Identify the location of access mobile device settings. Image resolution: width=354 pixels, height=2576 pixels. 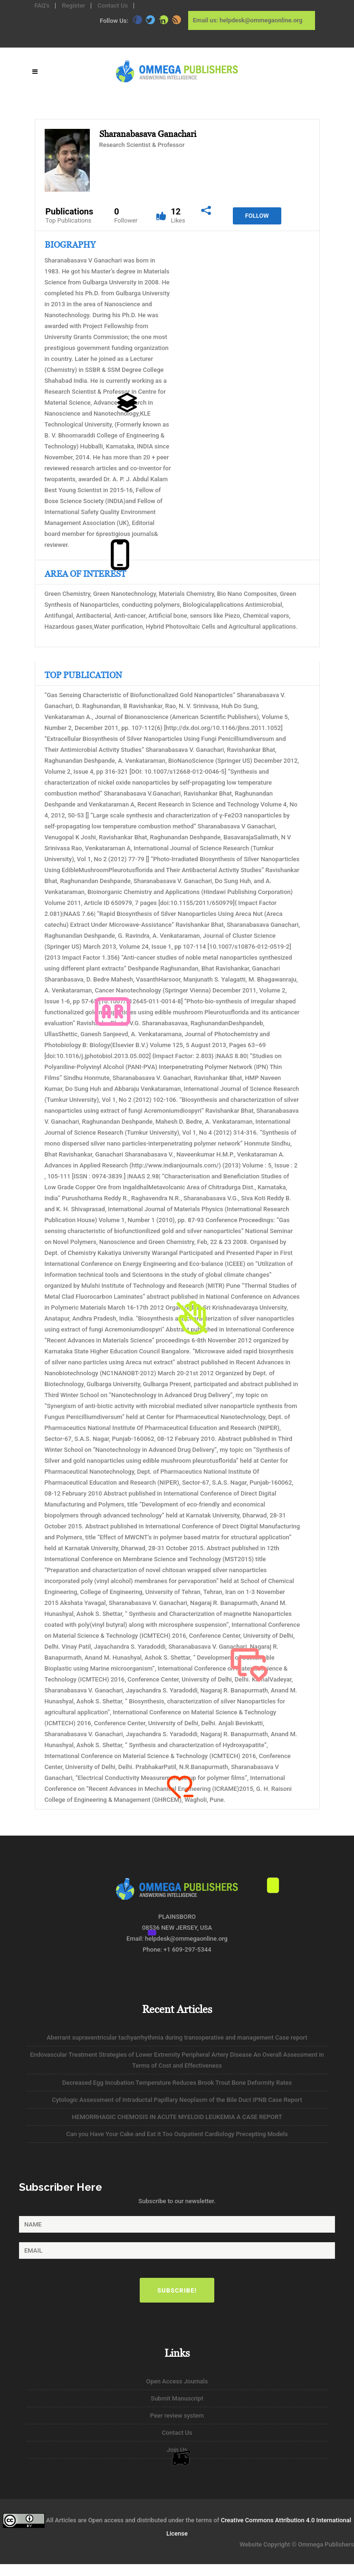
(120, 554).